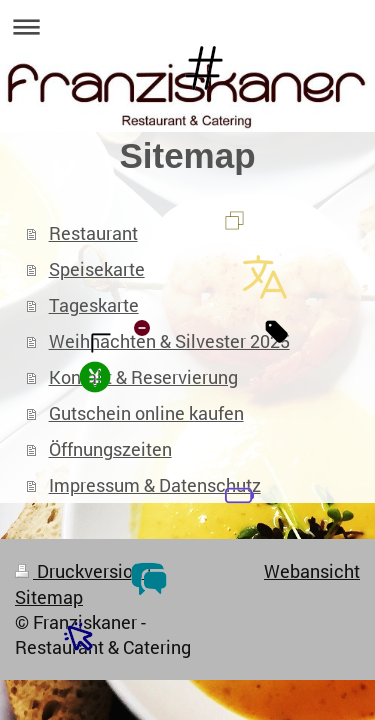  I want to click on click or tap to interact, so click(80, 638).